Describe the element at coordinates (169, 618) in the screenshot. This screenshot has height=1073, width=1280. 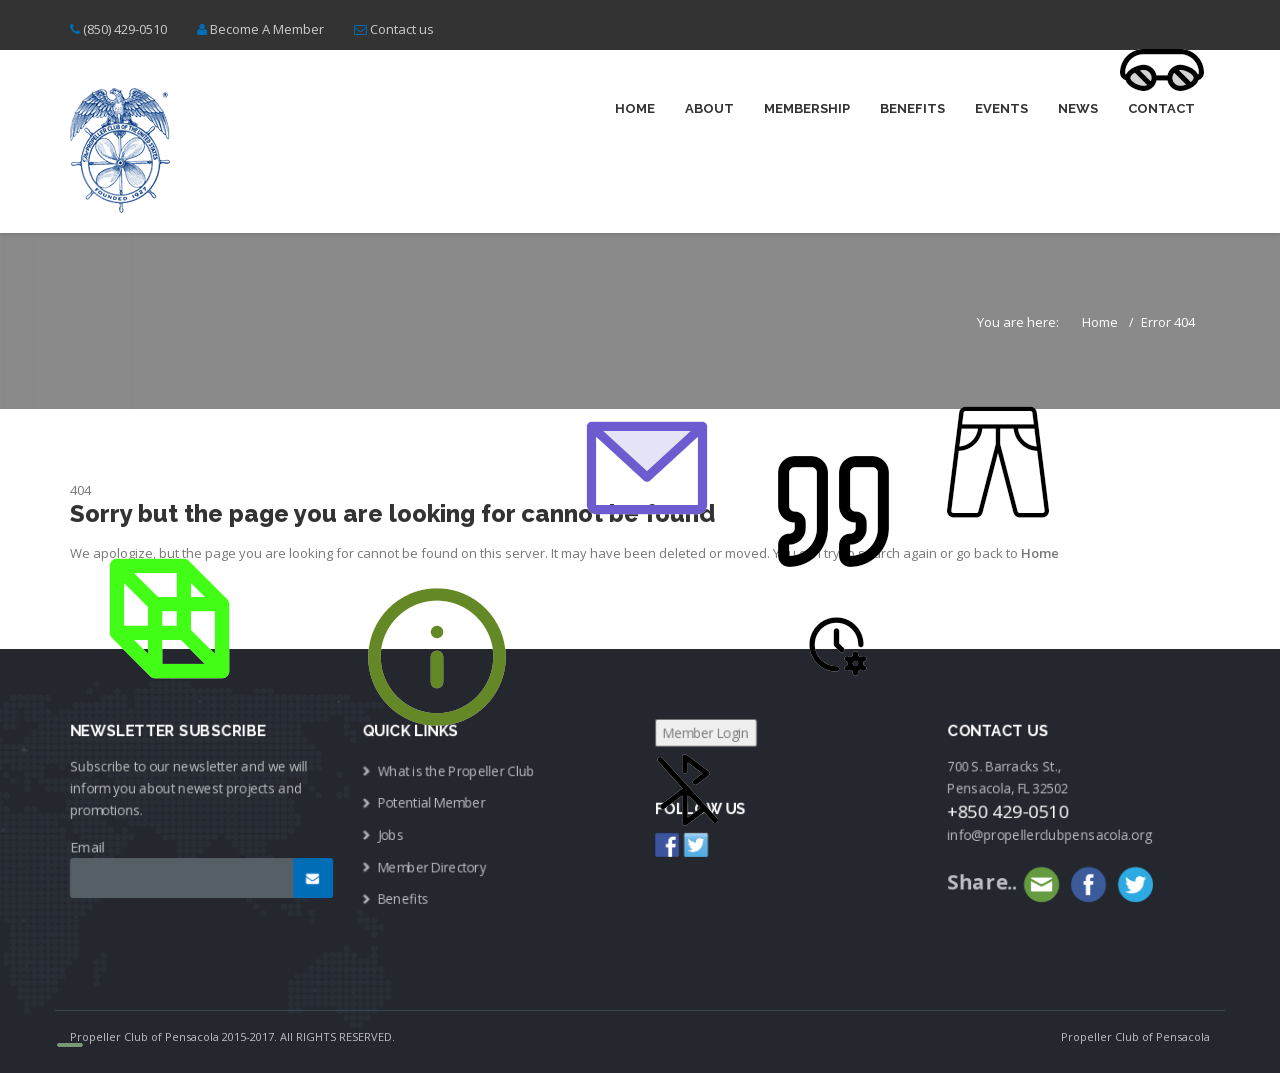
I see `view 3D model or object` at that location.